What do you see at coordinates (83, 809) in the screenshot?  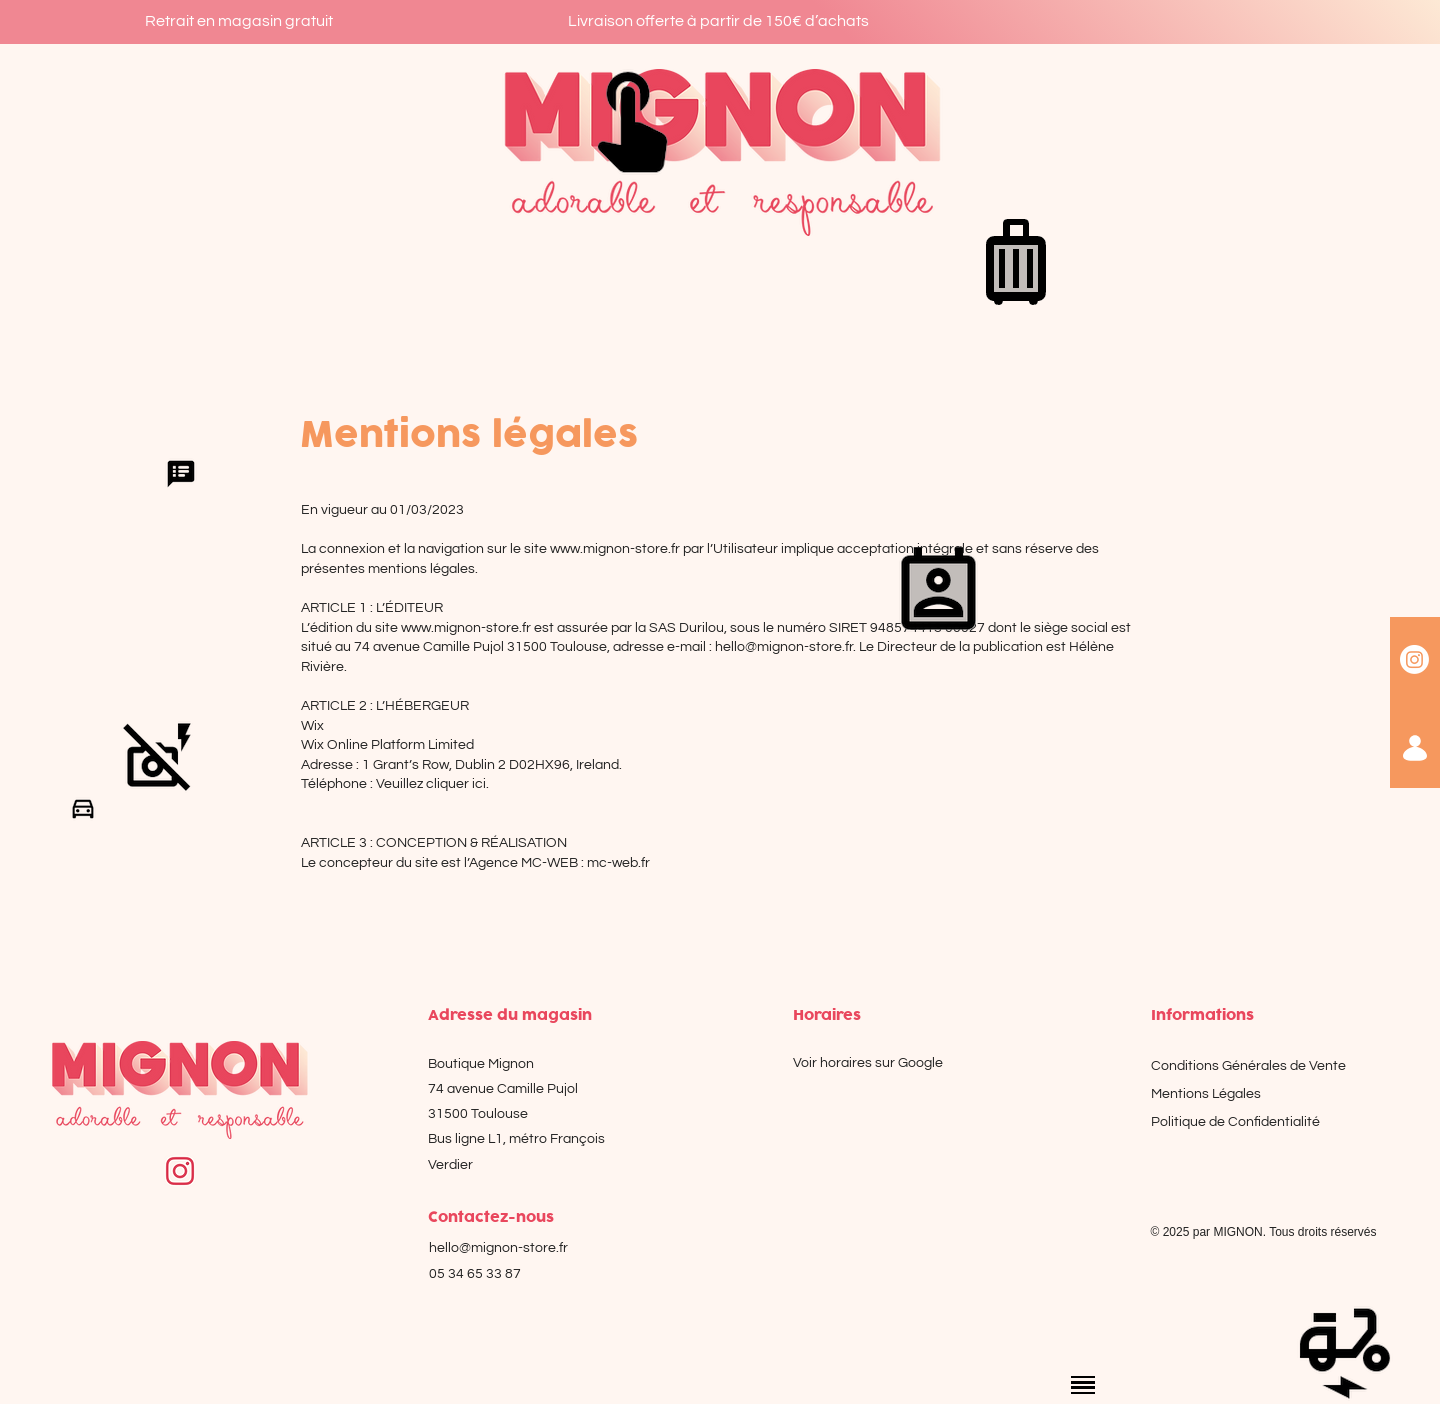 I see `indicates it's time to leave for your destination` at bounding box center [83, 809].